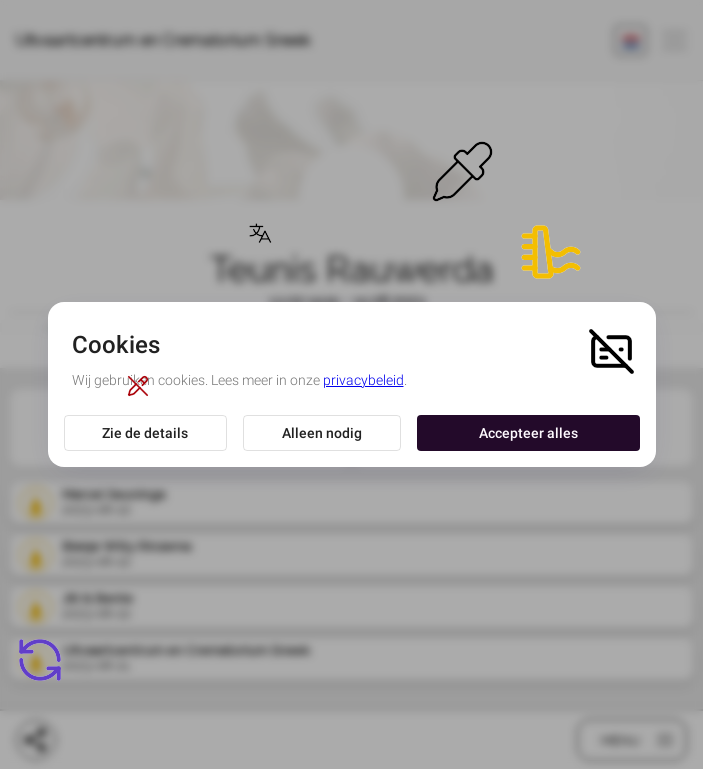 The width and height of the screenshot is (703, 769). What do you see at coordinates (462, 171) in the screenshot?
I see `pick a color from the screen` at bounding box center [462, 171].